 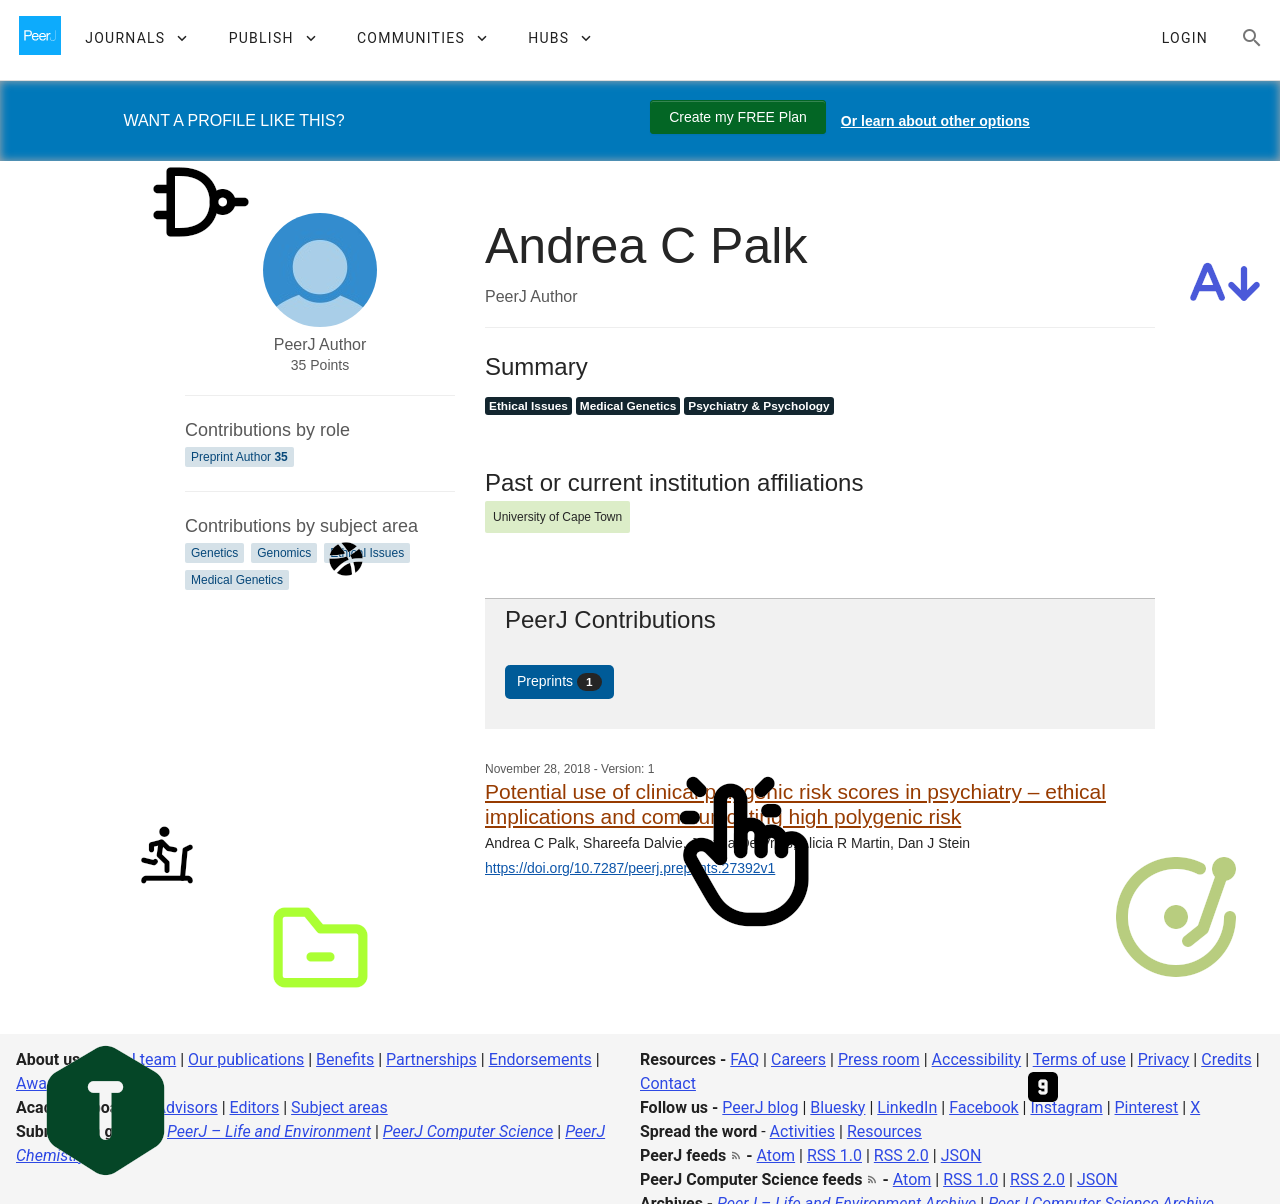 What do you see at coordinates (320, 947) in the screenshot?
I see `remove a folder` at bounding box center [320, 947].